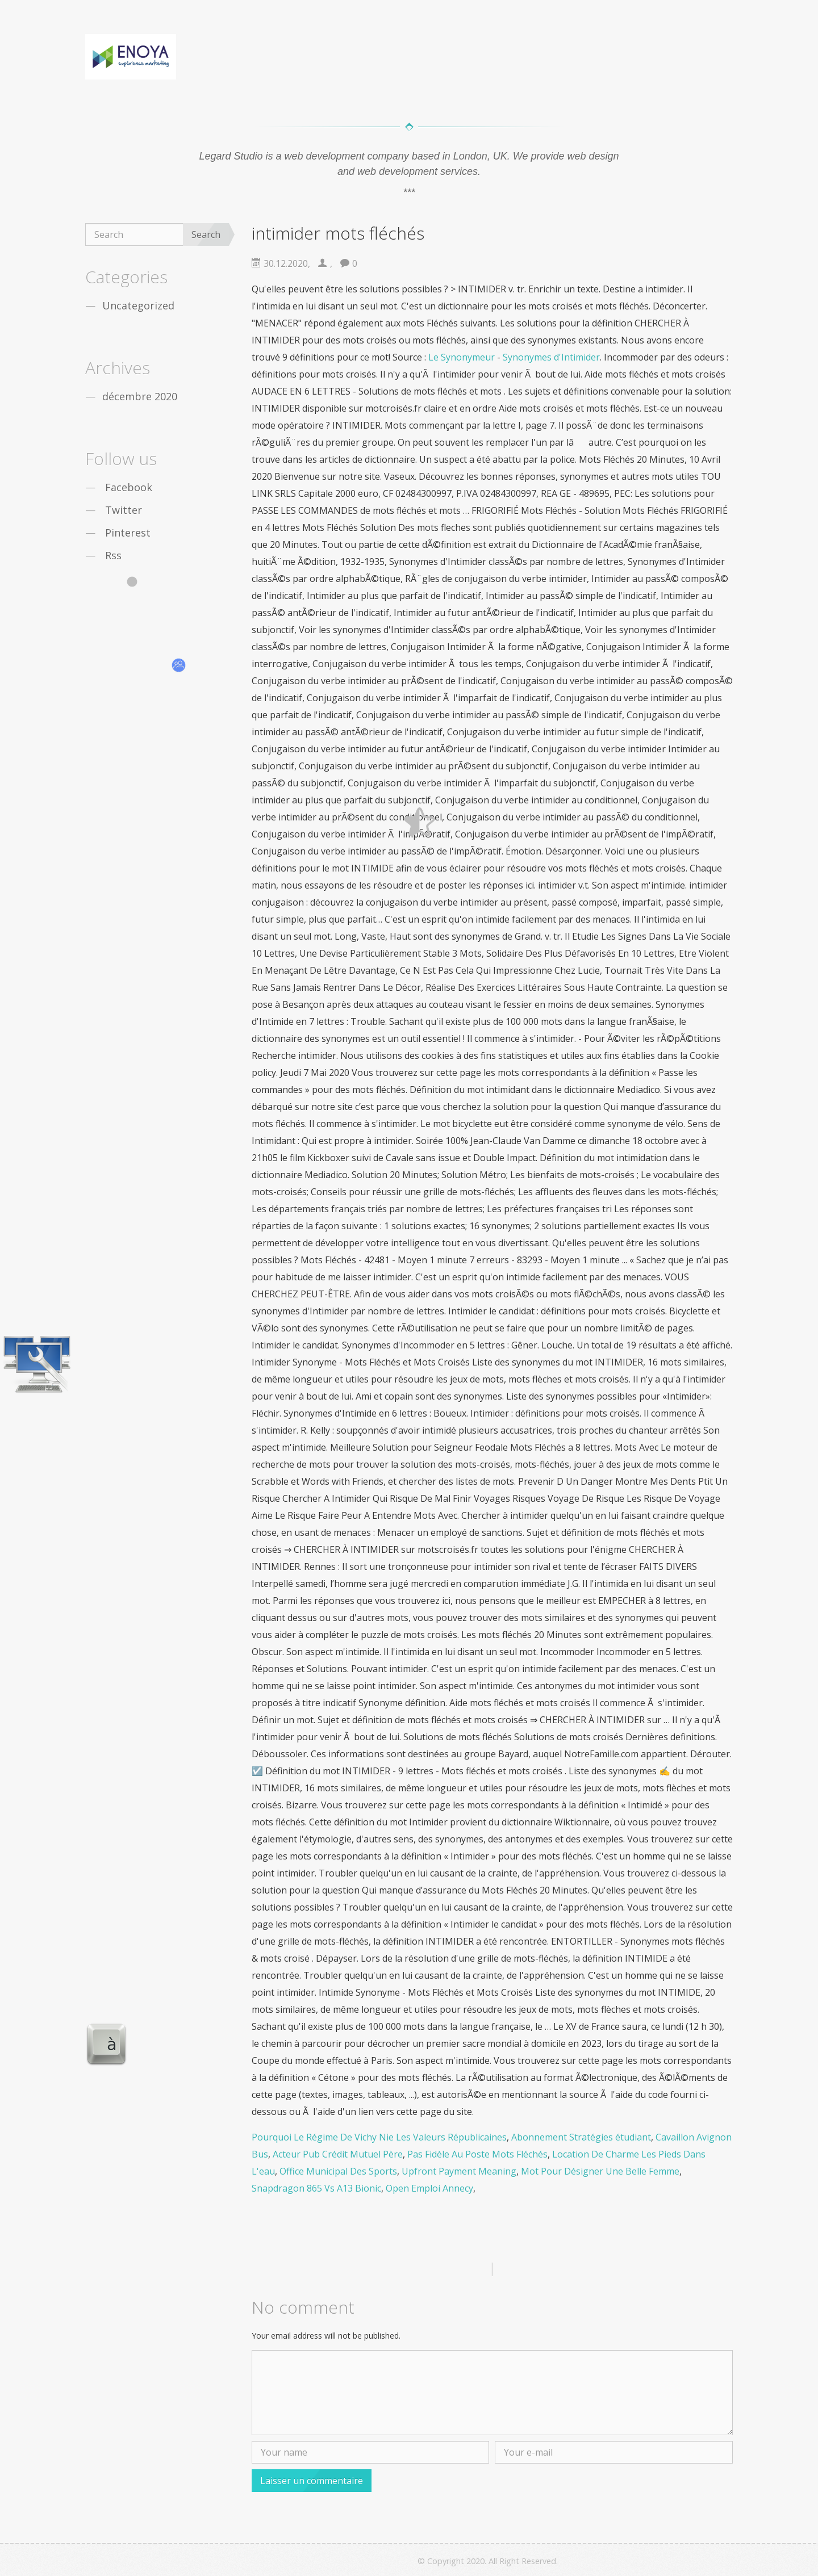 The height and width of the screenshot is (2576, 818). I want to click on start recording audio or video, so click(132, 581).